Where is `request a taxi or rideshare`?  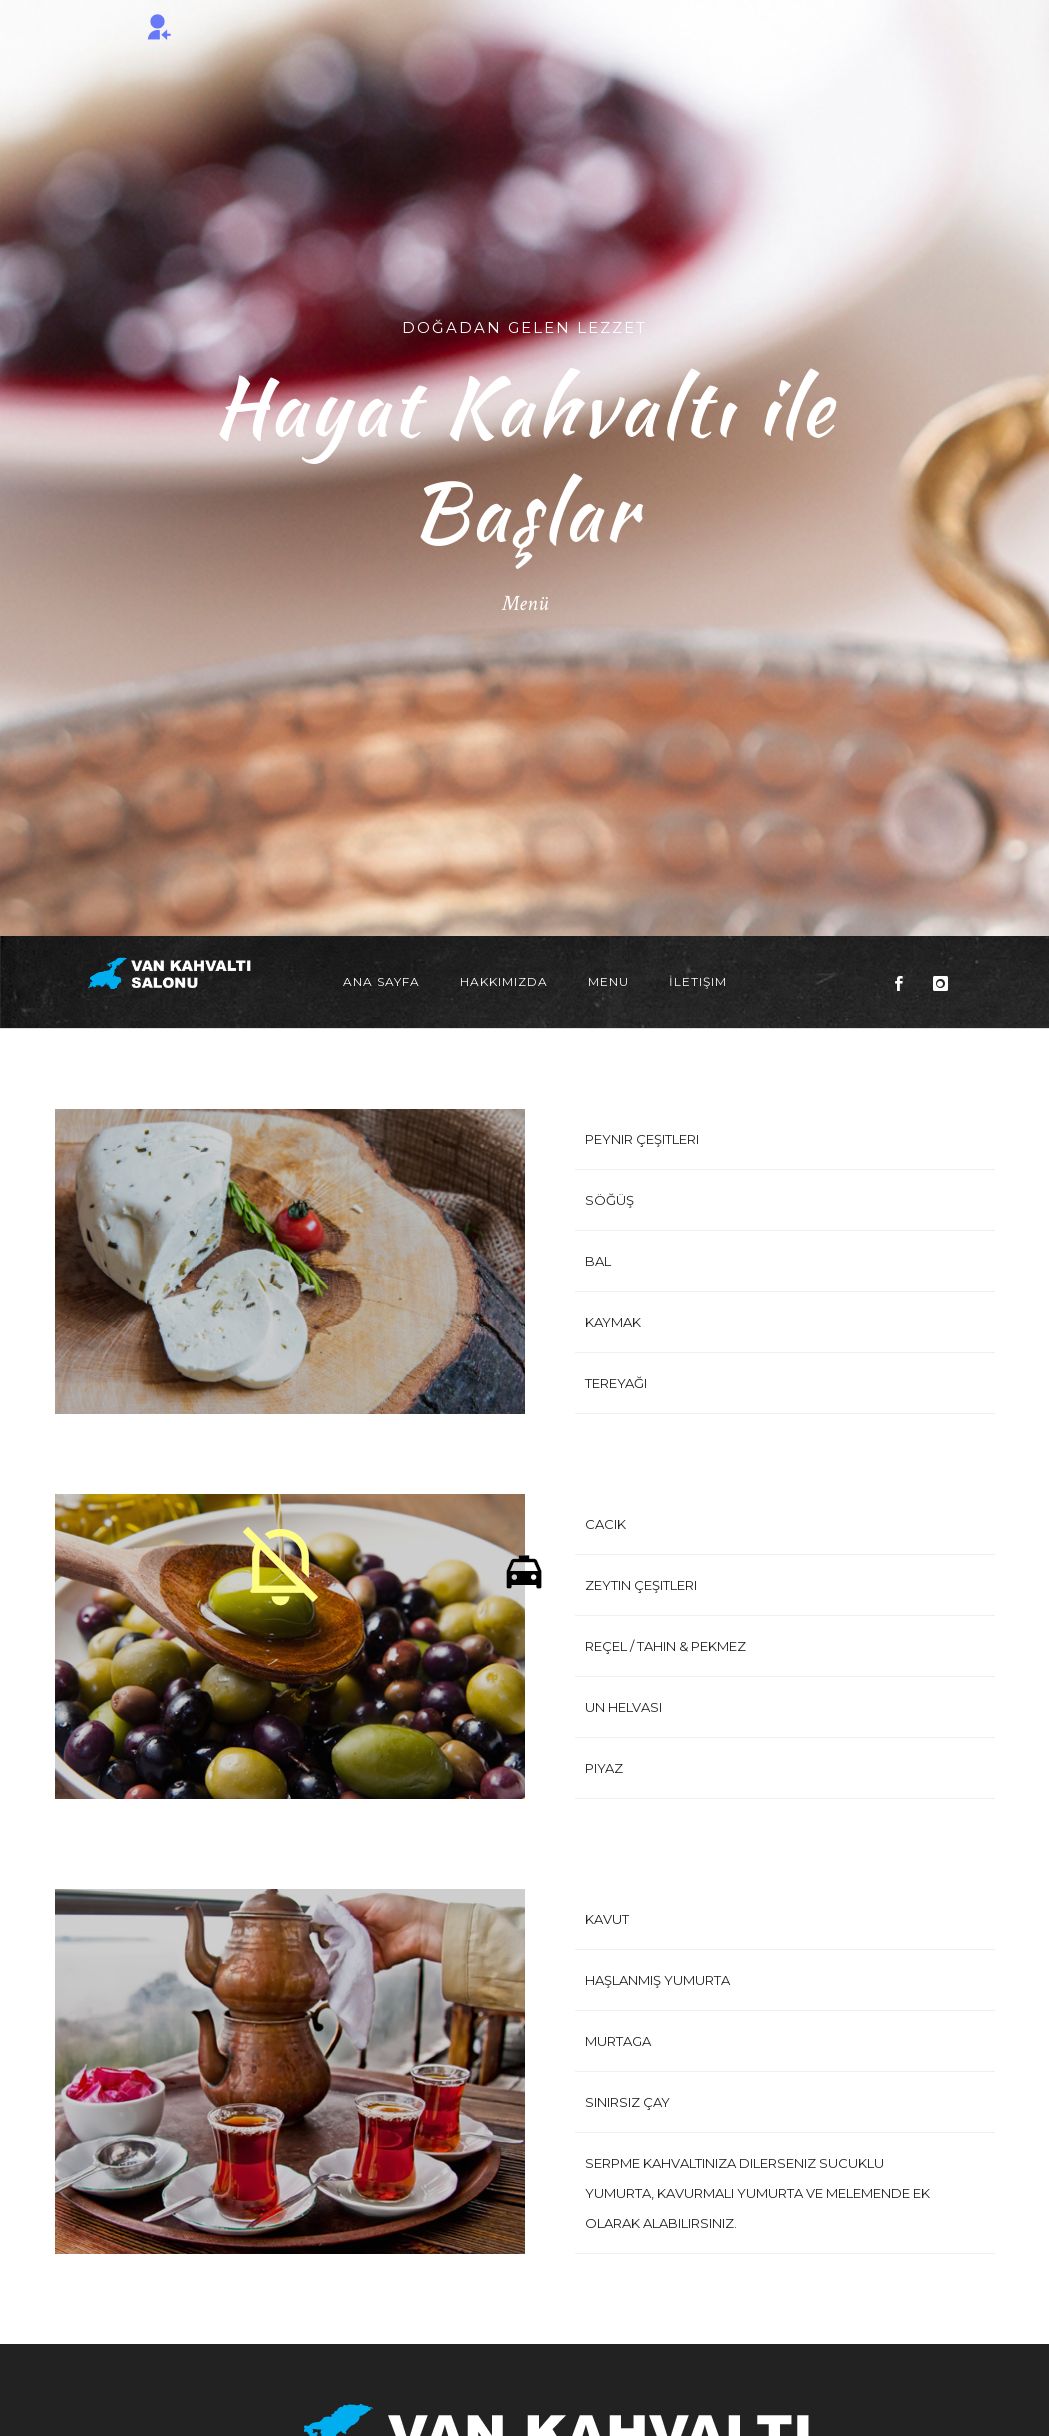
request a taxi or rideshare is located at coordinates (524, 1571).